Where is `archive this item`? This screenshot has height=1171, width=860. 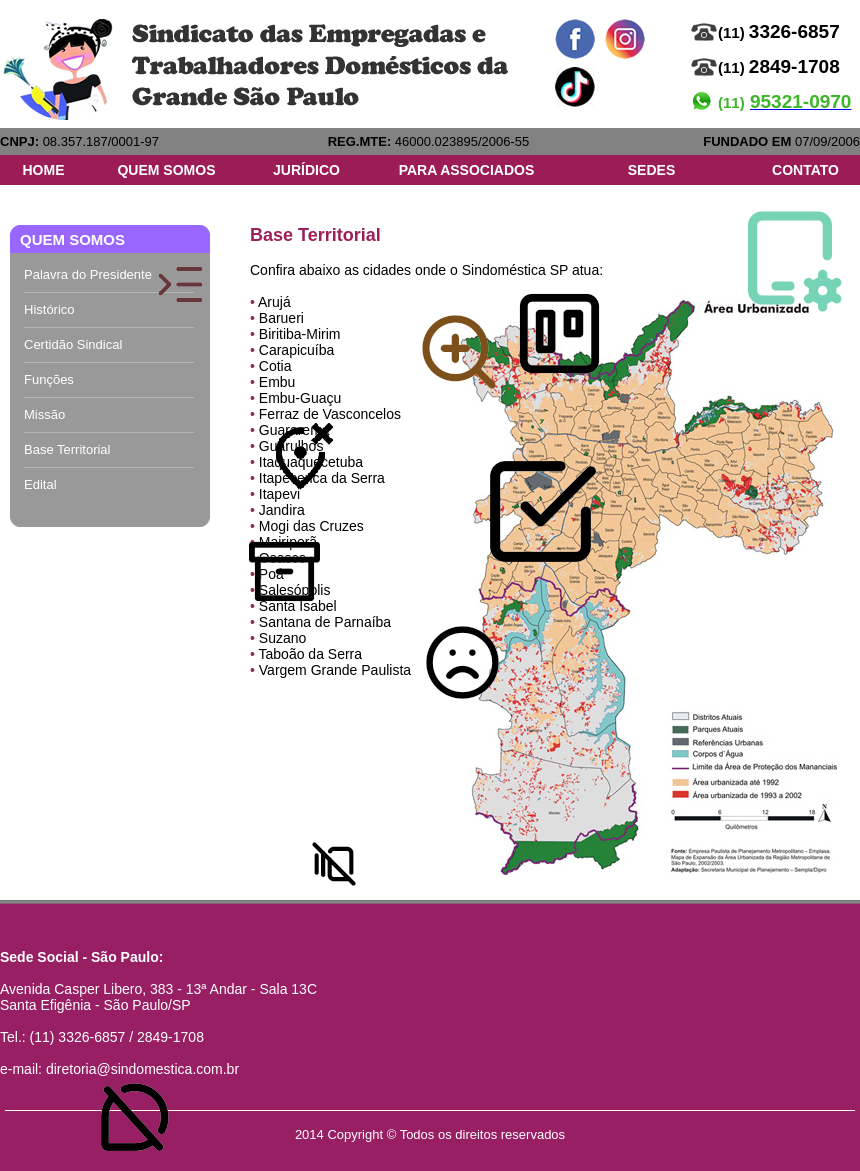 archive this item is located at coordinates (284, 571).